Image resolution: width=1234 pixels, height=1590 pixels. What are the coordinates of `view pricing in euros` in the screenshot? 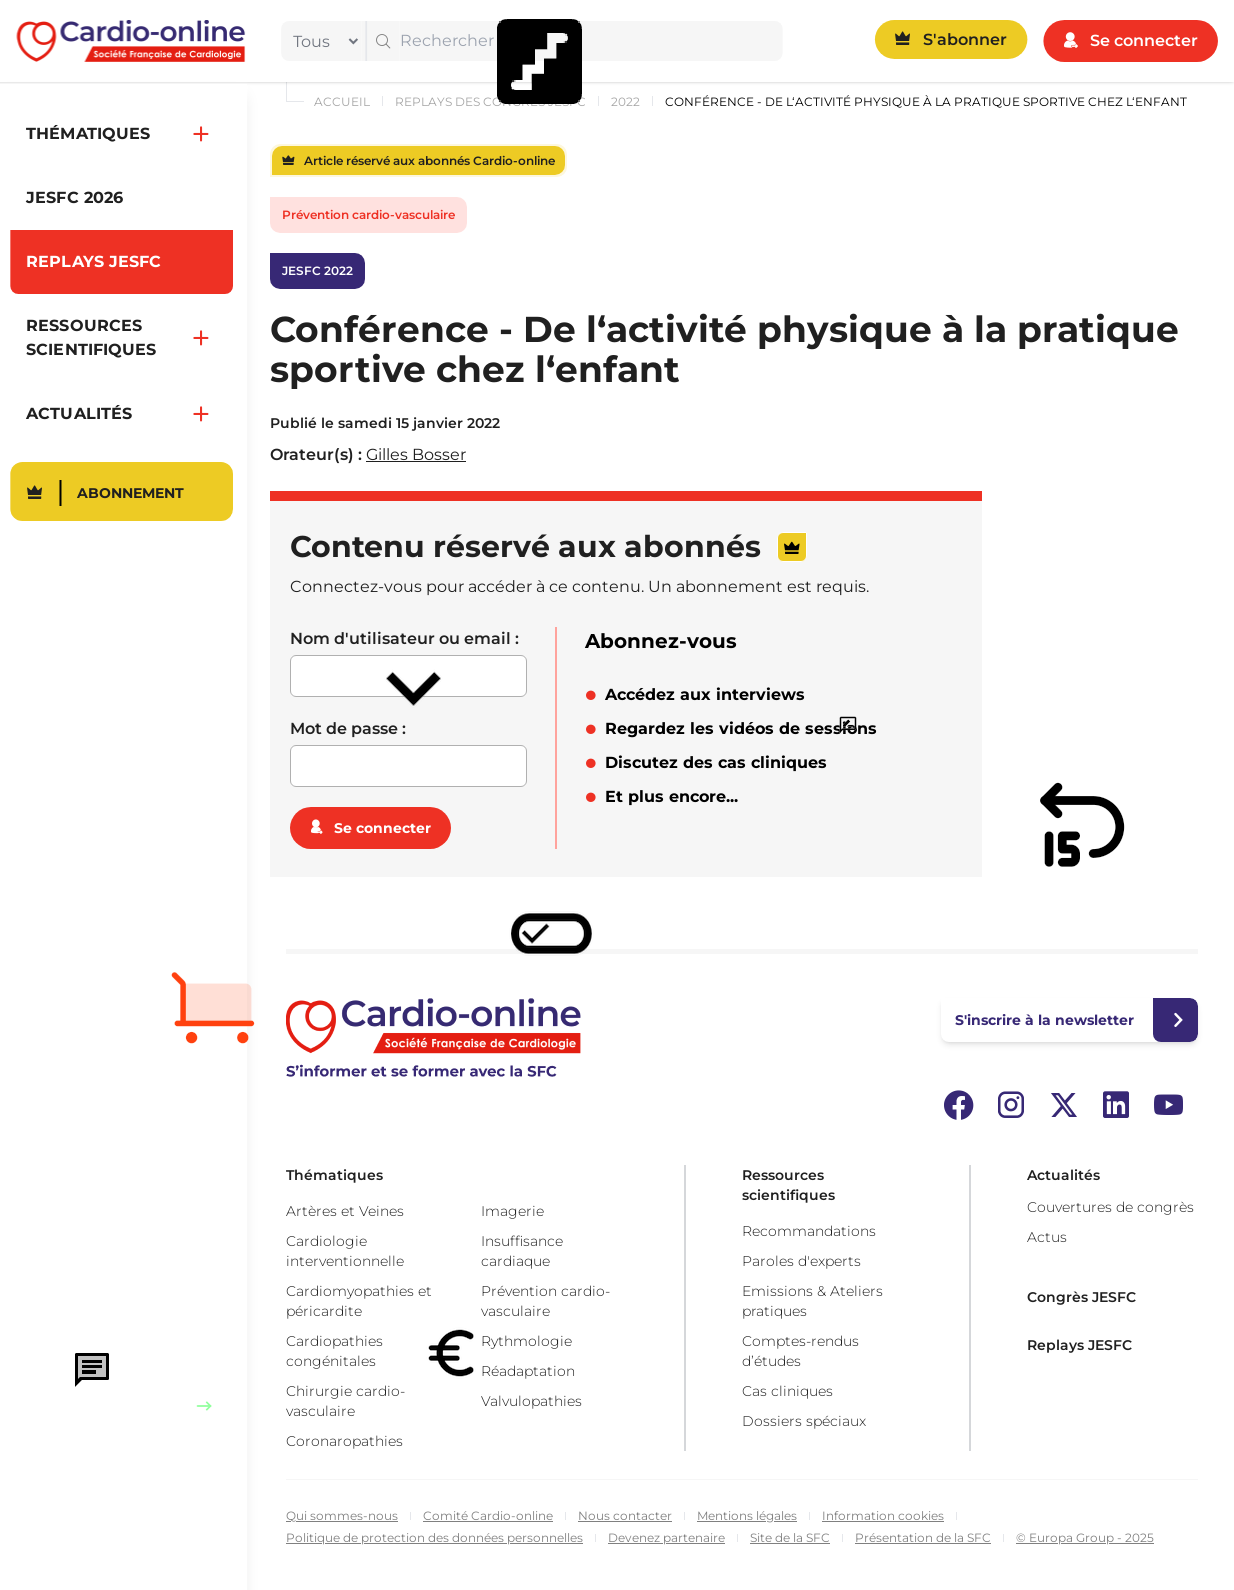 It's located at (452, 1353).